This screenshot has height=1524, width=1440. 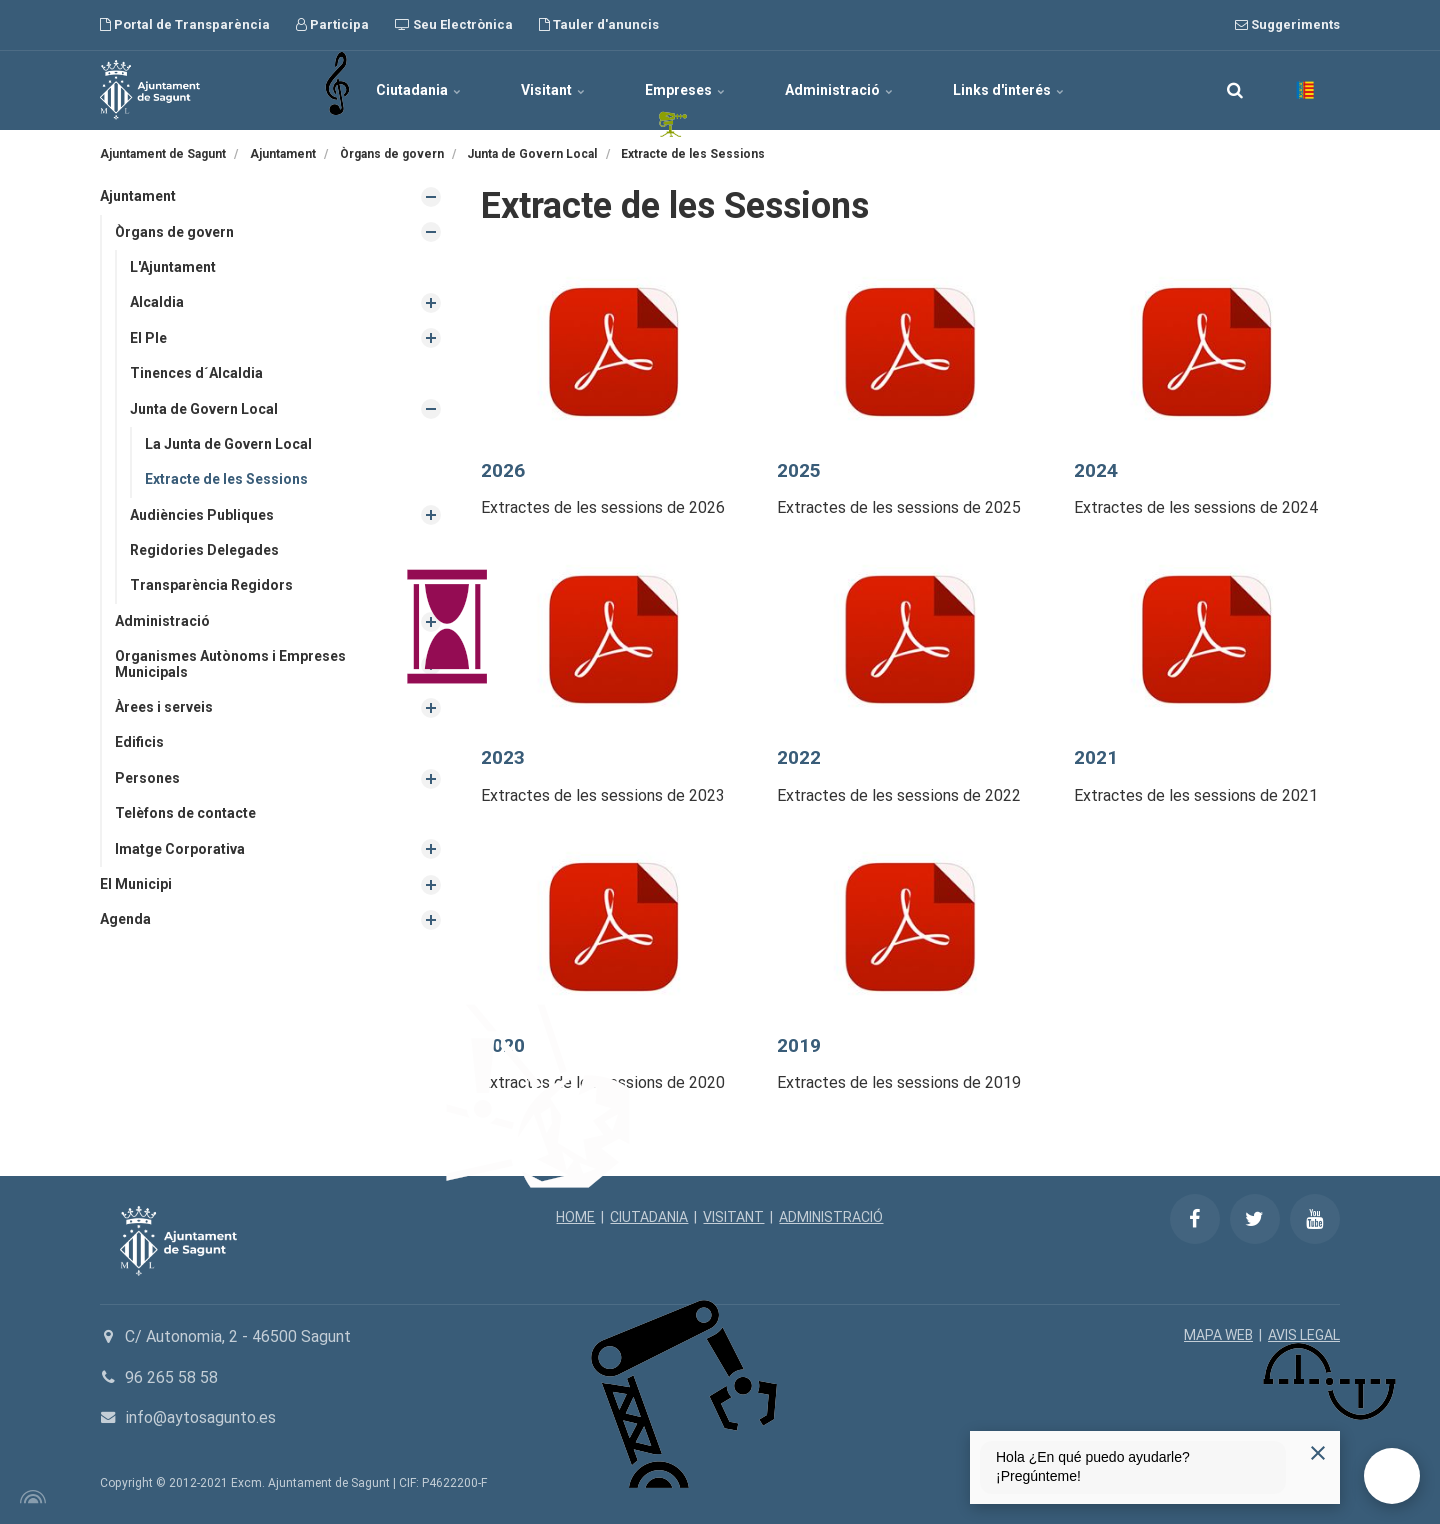 What do you see at coordinates (446, 626) in the screenshot?
I see `indicates a loading or processing state` at bounding box center [446, 626].